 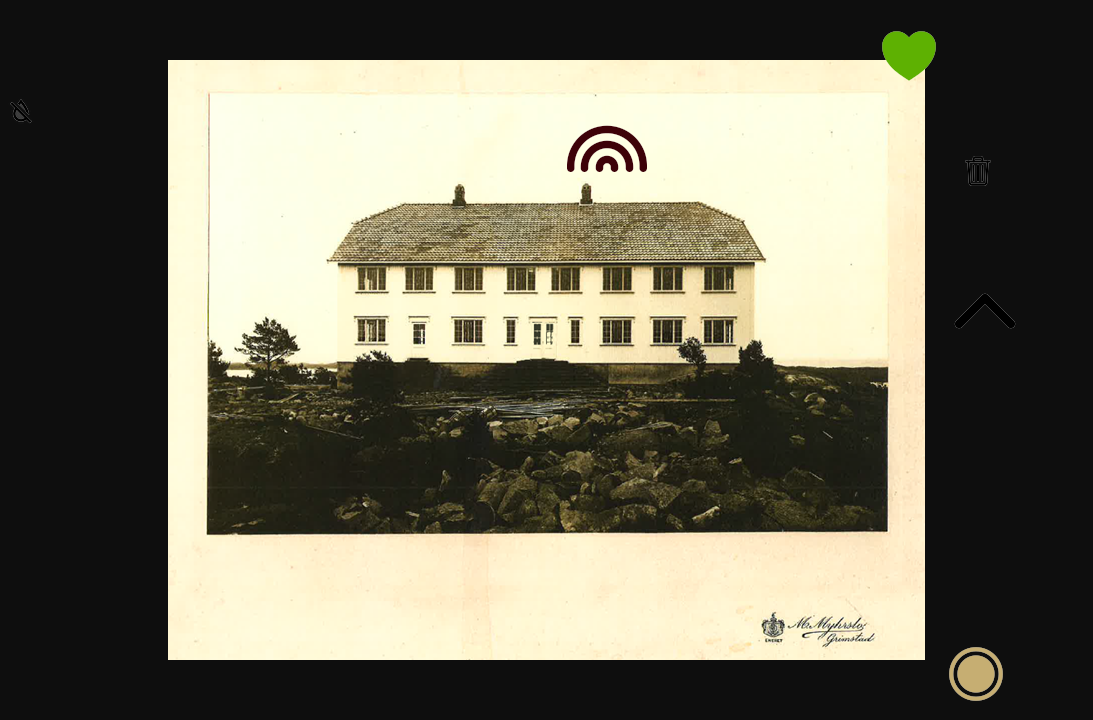 What do you see at coordinates (909, 56) in the screenshot?
I see `add to favorites` at bounding box center [909, 56].